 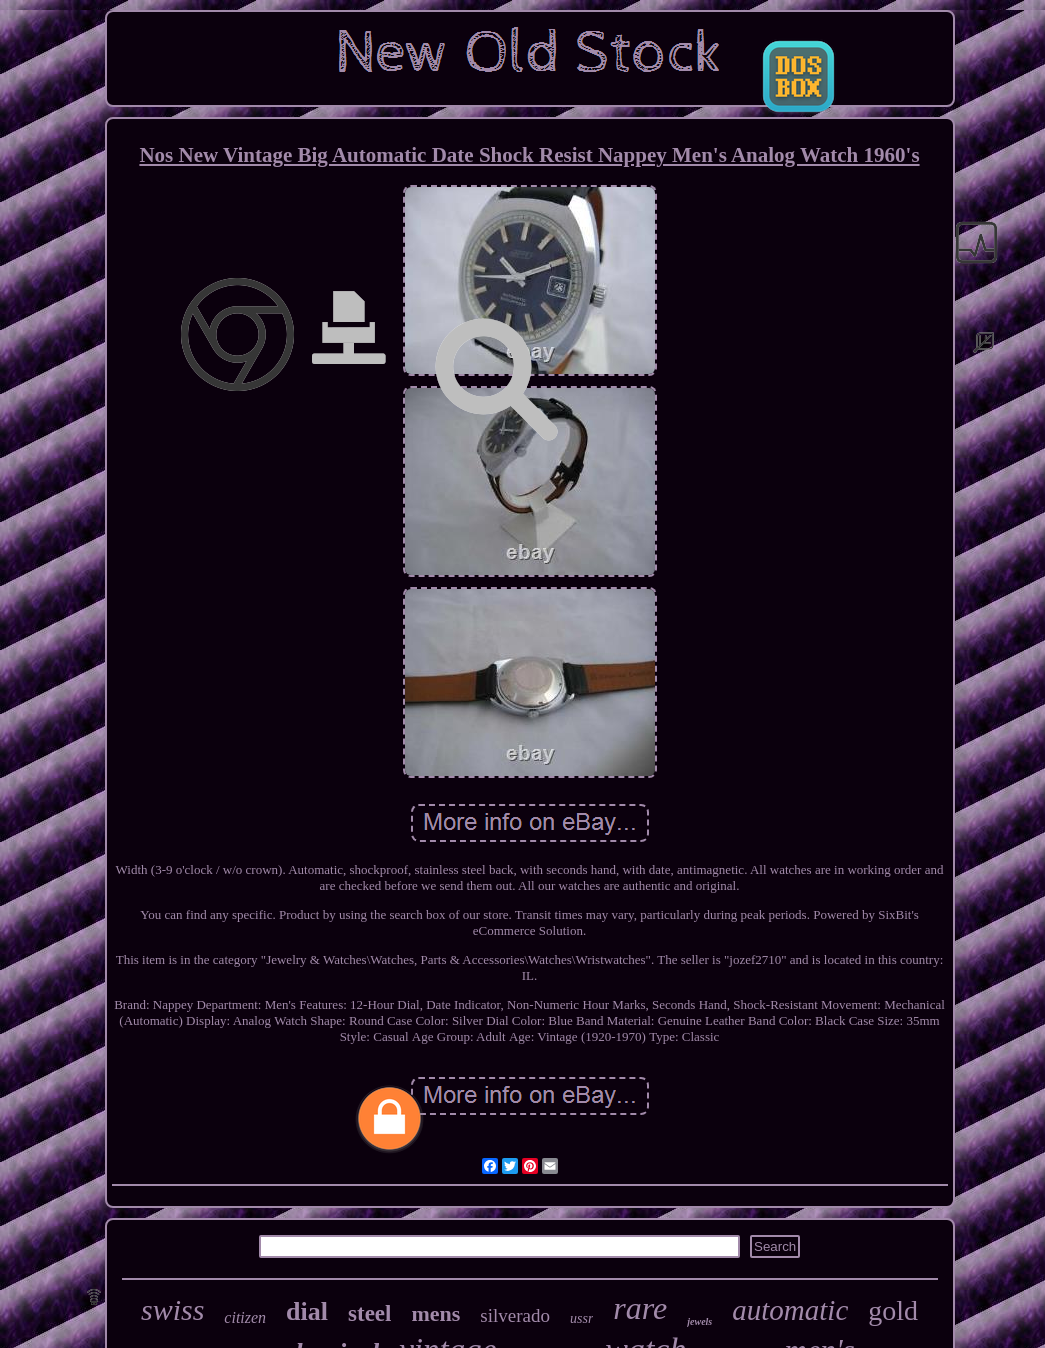 I want to click on indicates a wireless USB receiver is connected, so click(x=94, y=1297).